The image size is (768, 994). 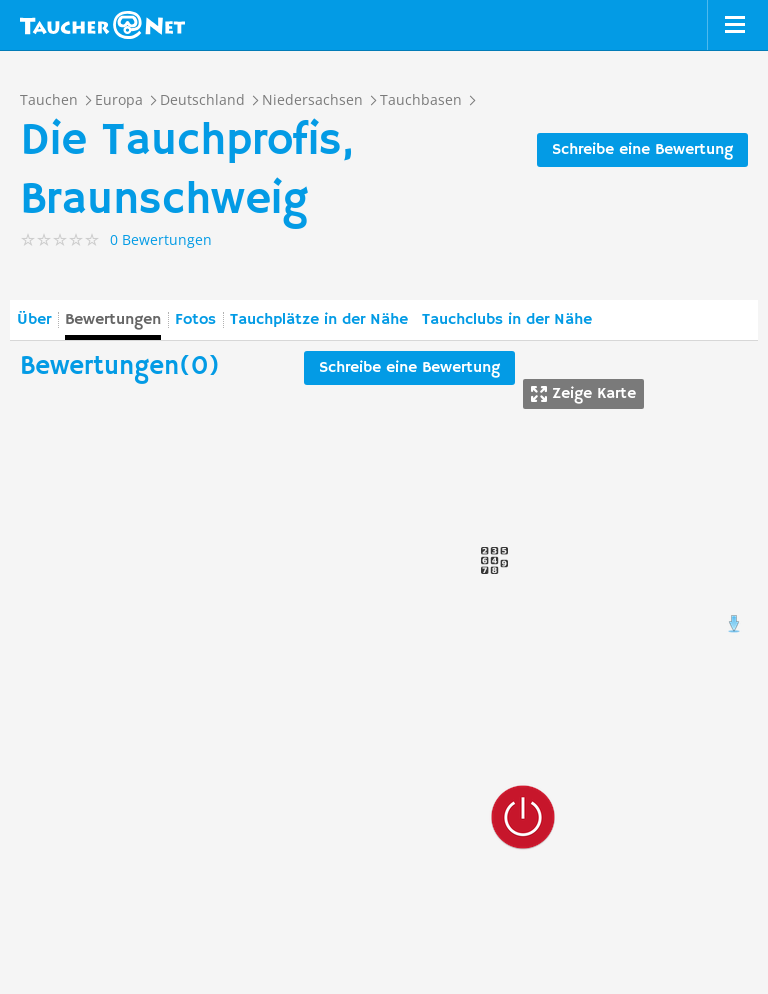 I want to click on save file with a new name or location, so click(x=734, y=624).